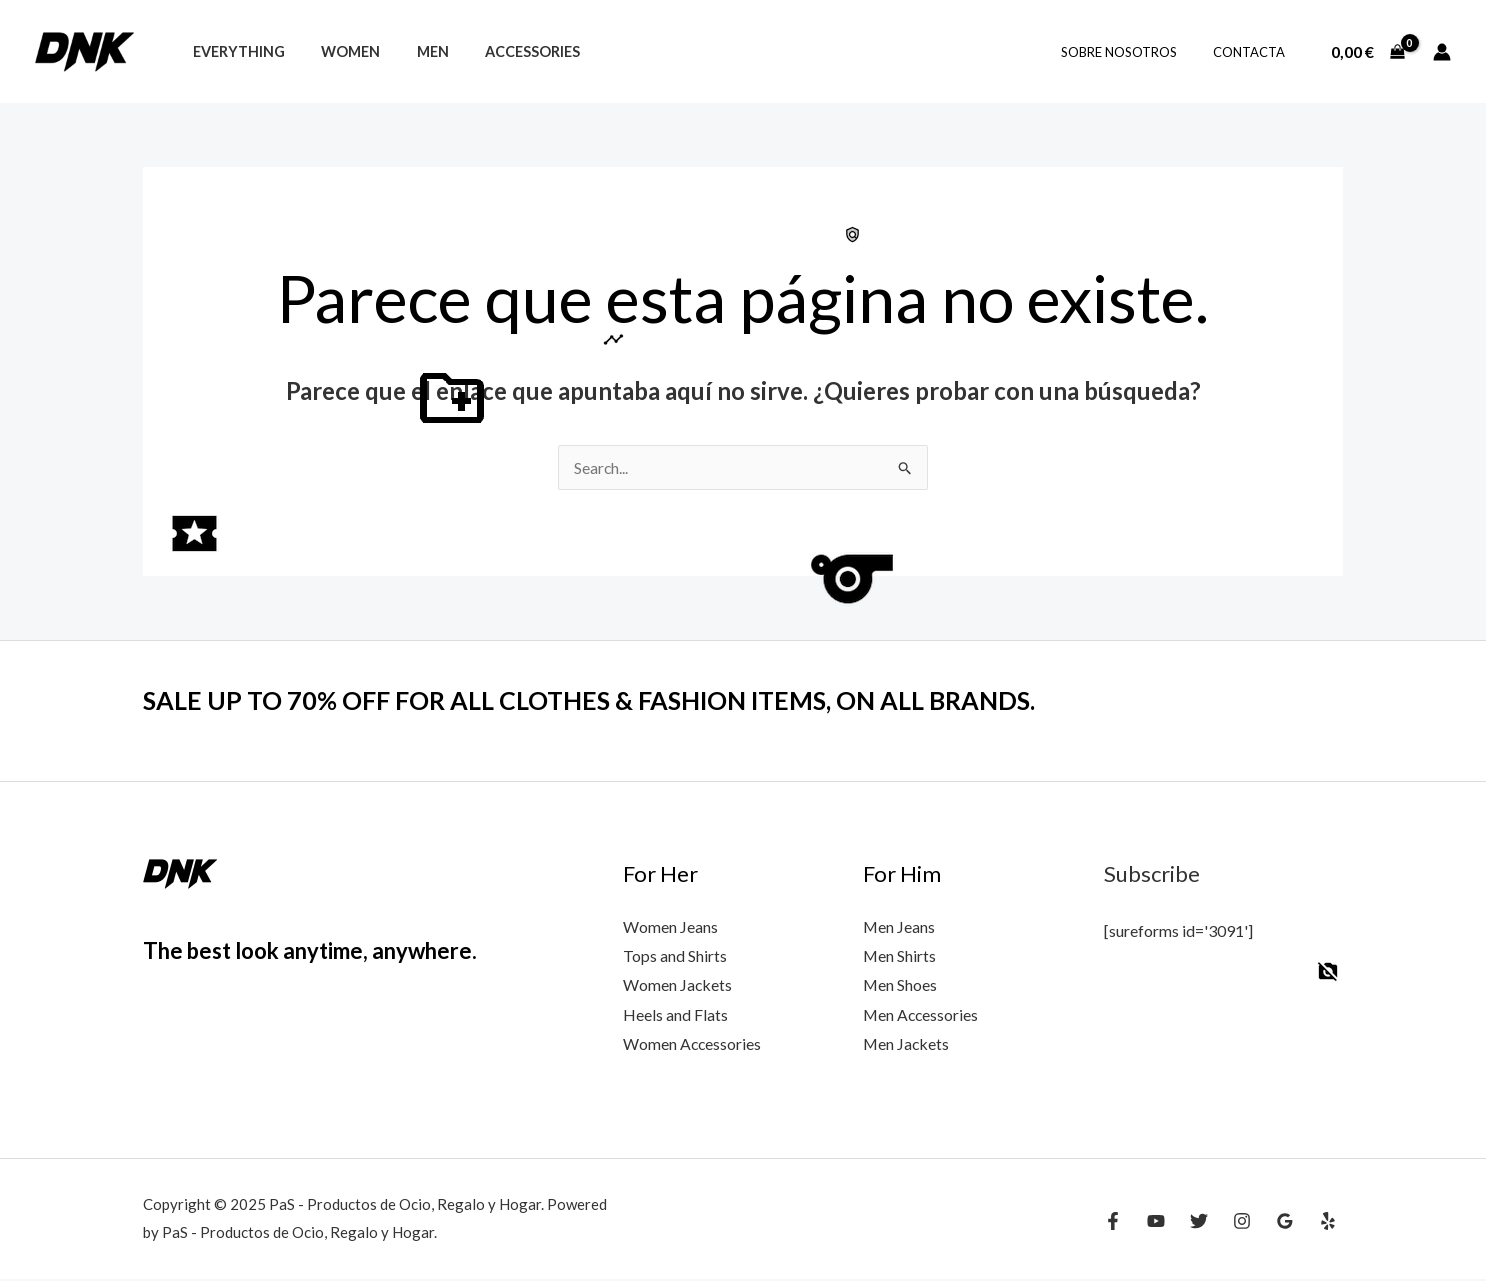  Describe the element at coordinates (194, 533) in the screenshot. I see `view nearby events or entertainment` at that location.